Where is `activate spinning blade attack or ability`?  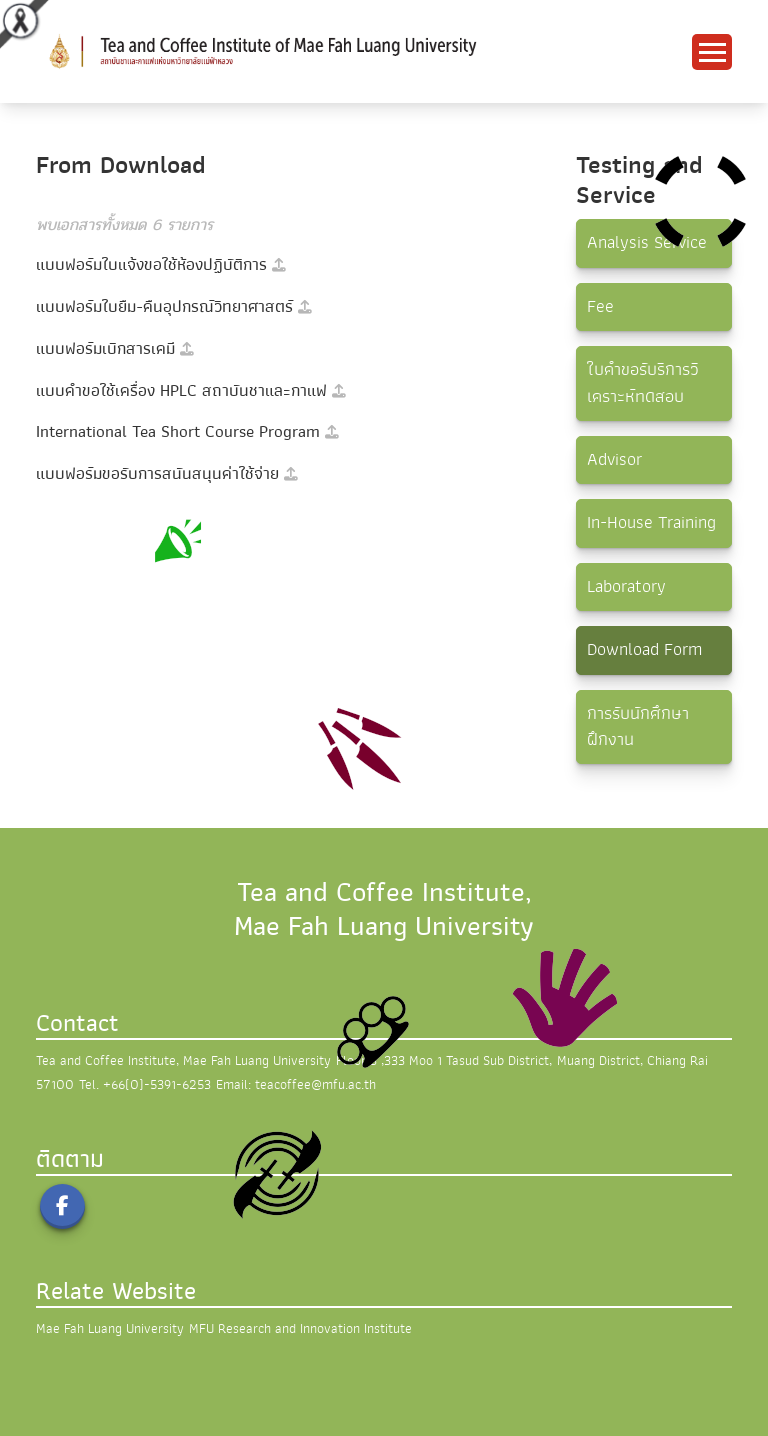 activate spinning blade attack or ability is located at coordinates (277, 1174).